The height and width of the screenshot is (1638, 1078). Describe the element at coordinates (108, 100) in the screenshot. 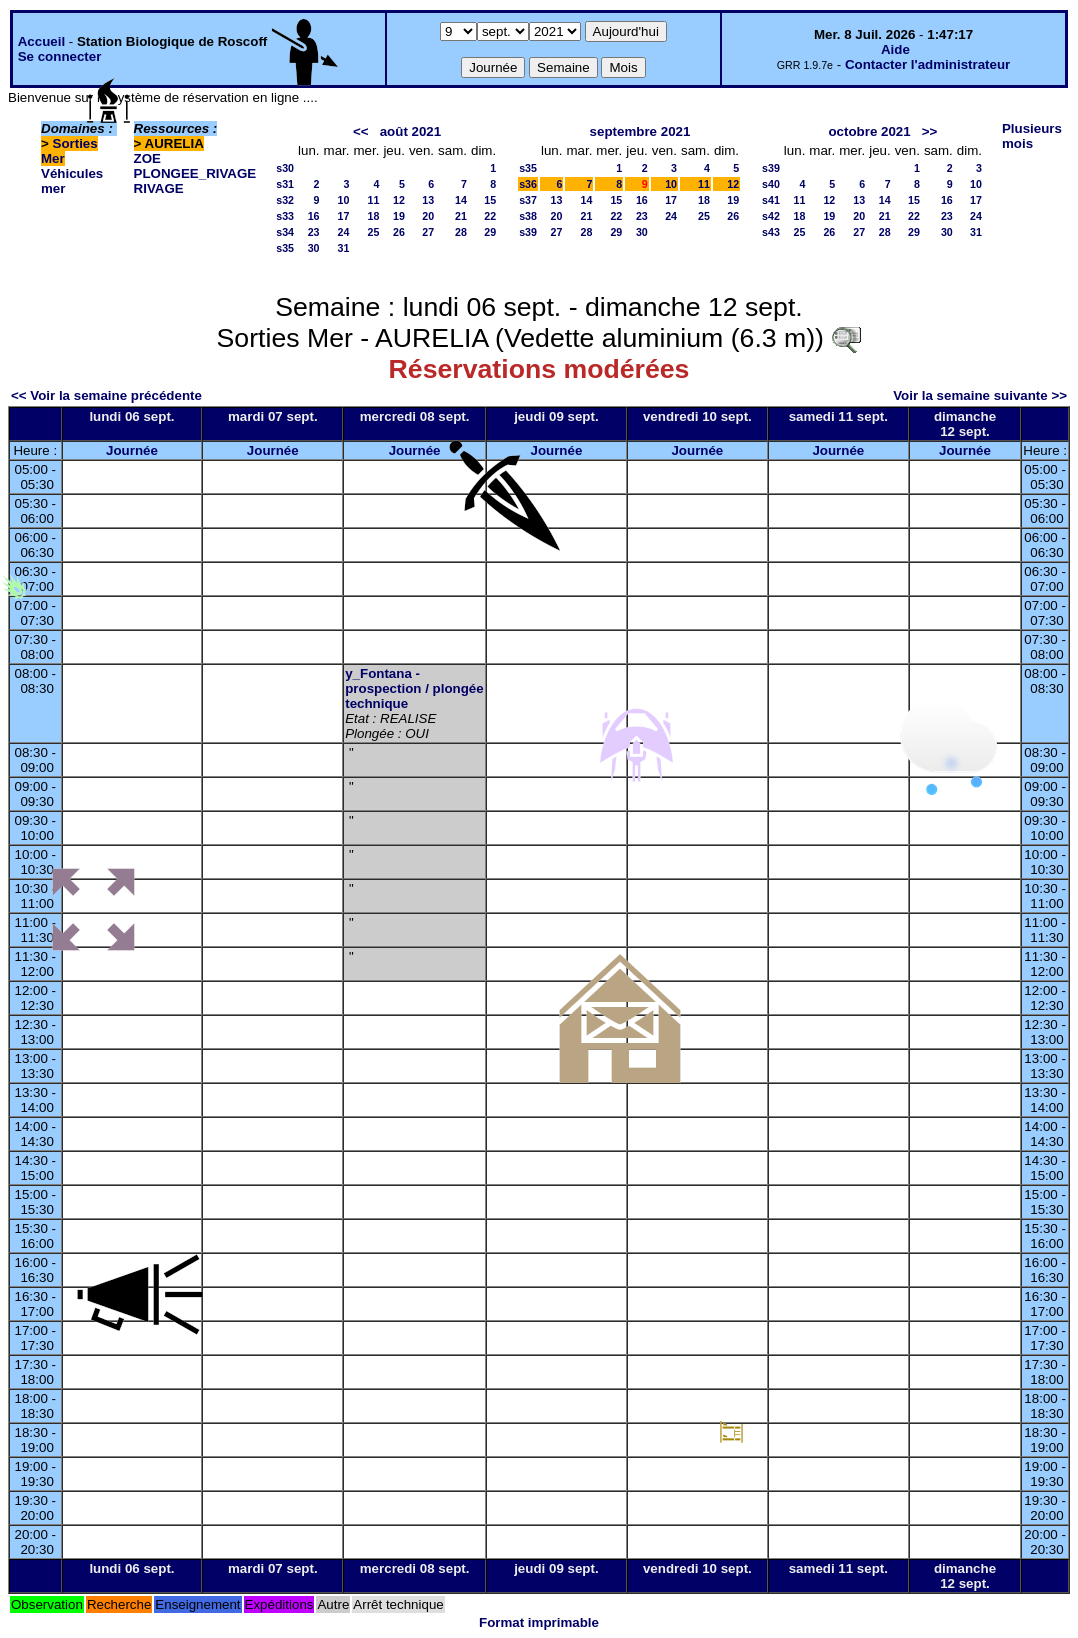

I see `access fire shrine location in game` at that location.